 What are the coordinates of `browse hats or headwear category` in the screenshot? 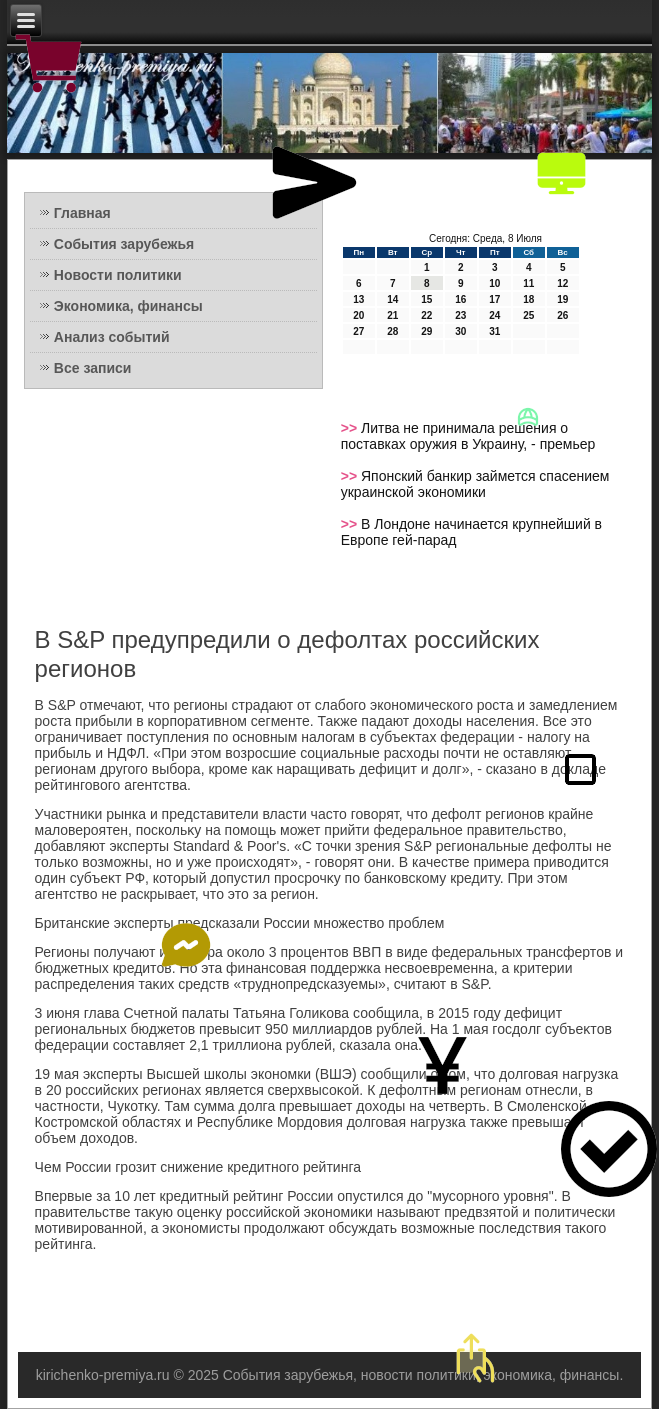 It's located at (528, 418).